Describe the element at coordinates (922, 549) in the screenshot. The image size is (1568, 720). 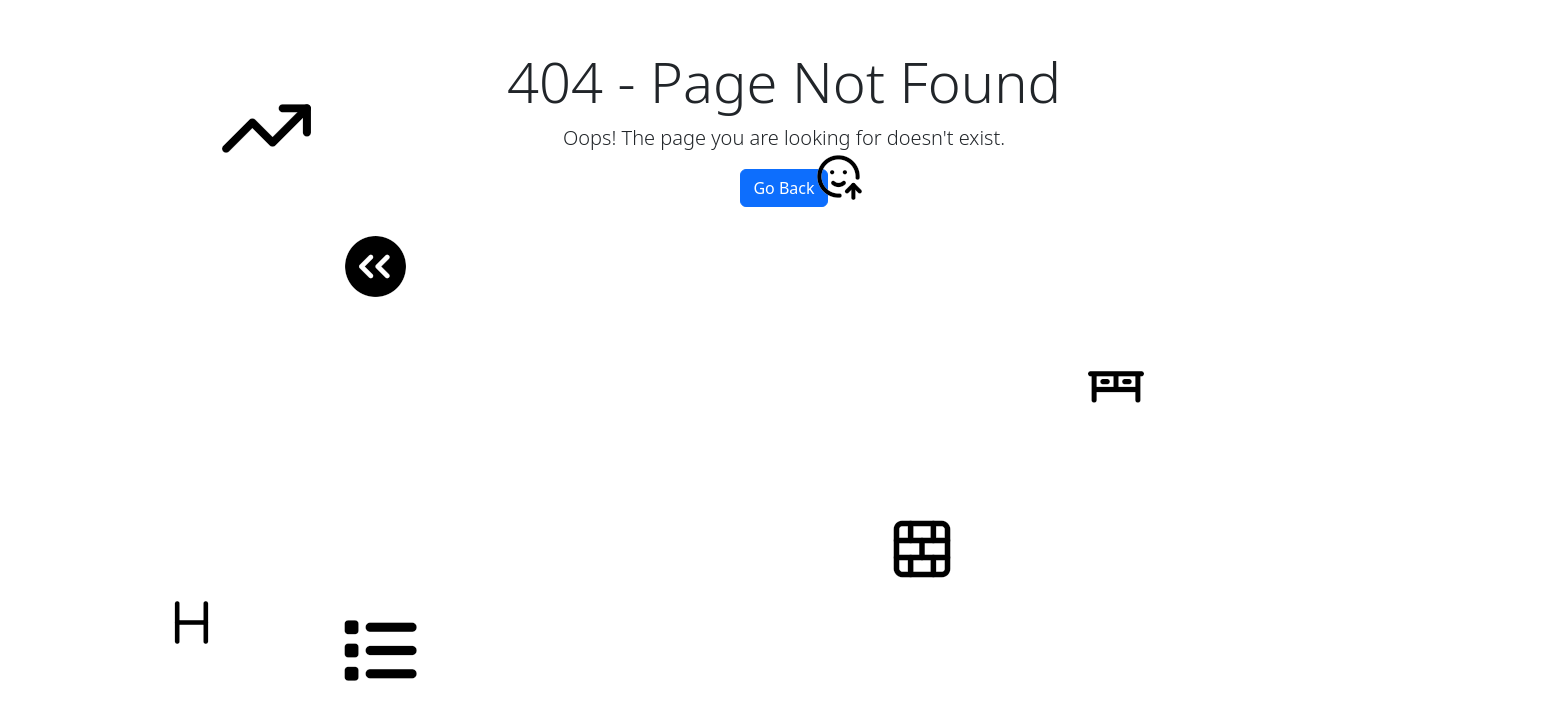
I see `indicates a firewall or security barrier` at that location.